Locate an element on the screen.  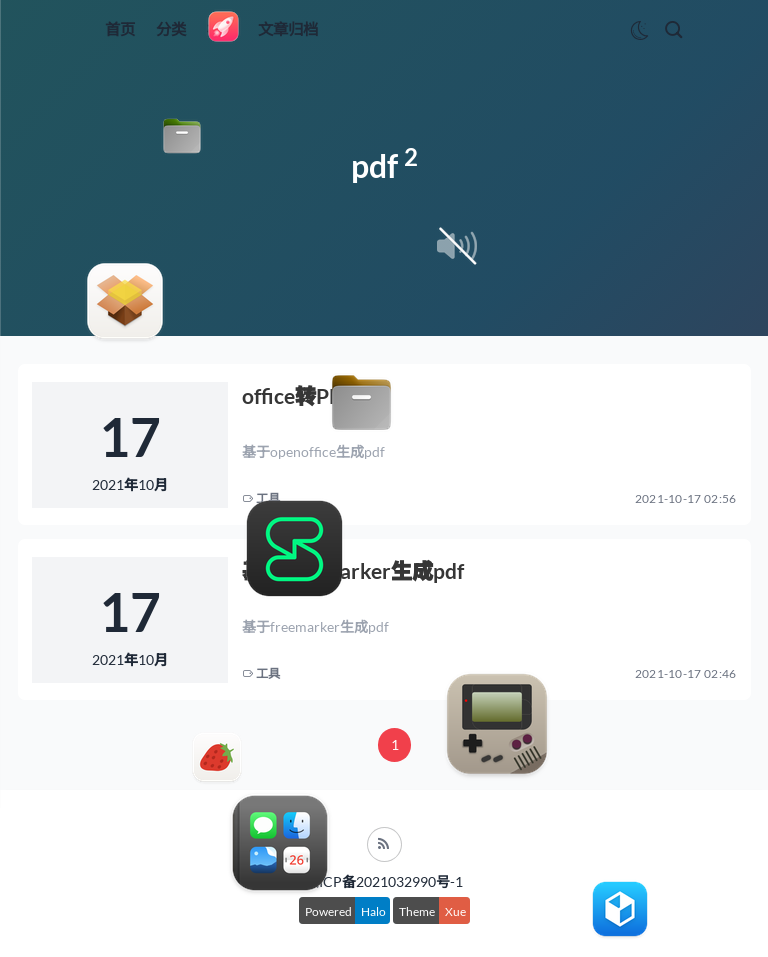
launch cartridges retro game emulator is located at coordinates (497, 724).